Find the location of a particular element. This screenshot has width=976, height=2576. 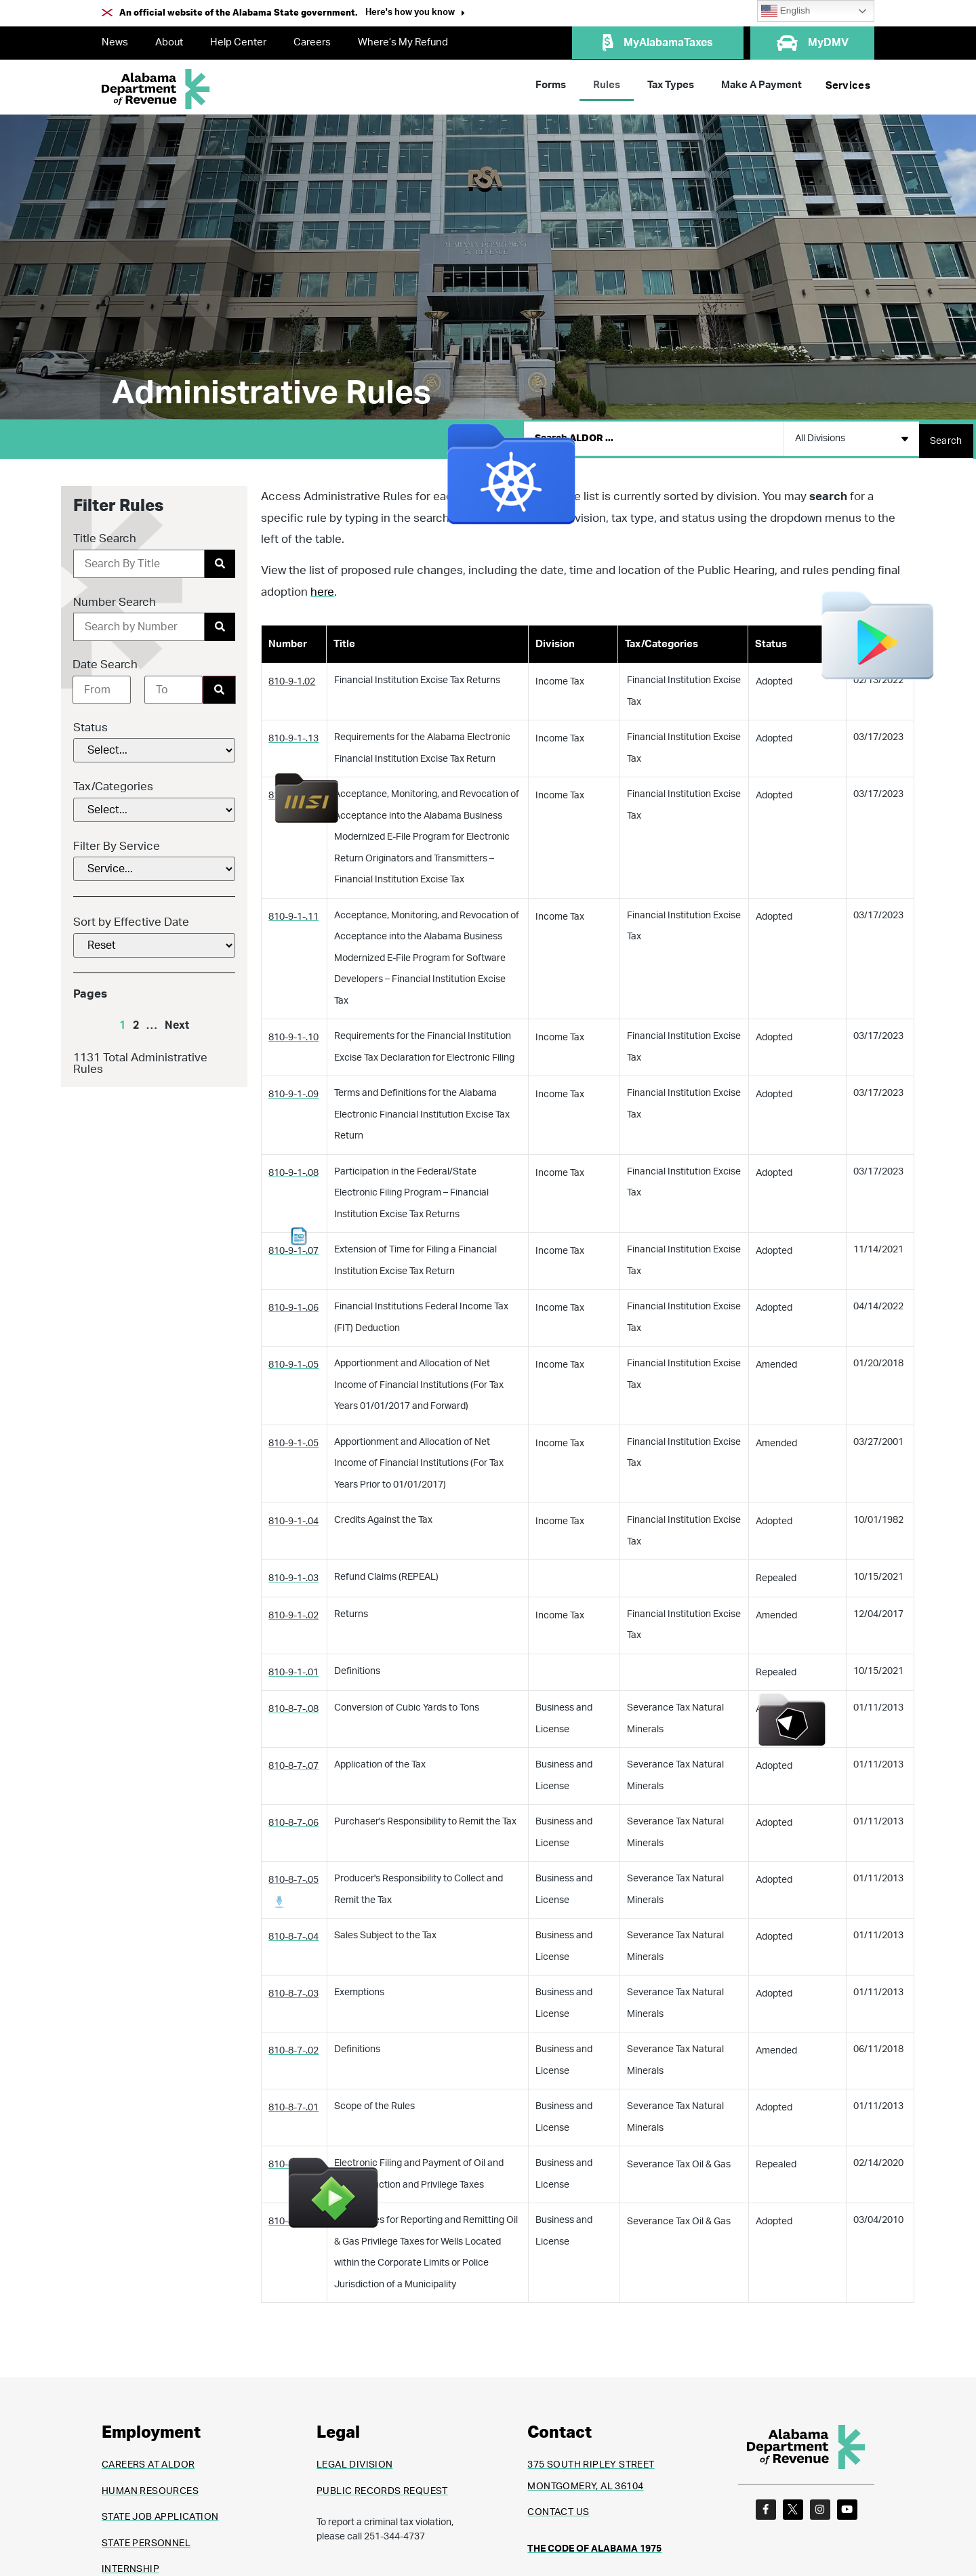

open folder containing google play store downloads is located at coordinates (877, 638).